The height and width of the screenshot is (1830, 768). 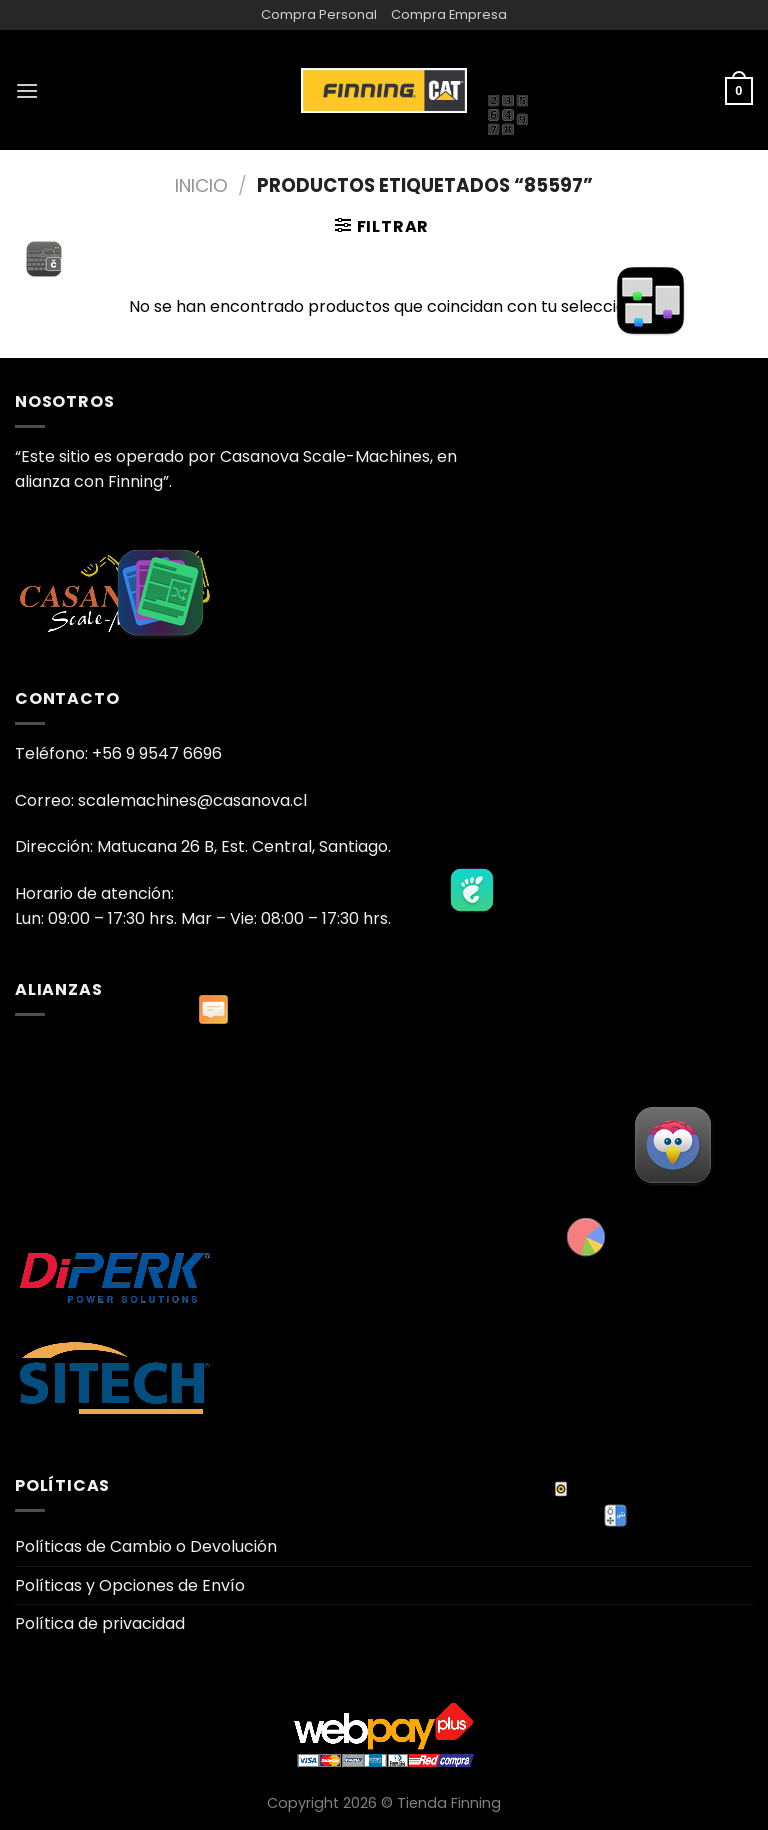 I want to click on open GNOME Characters app, so click(x=615, y=1515).